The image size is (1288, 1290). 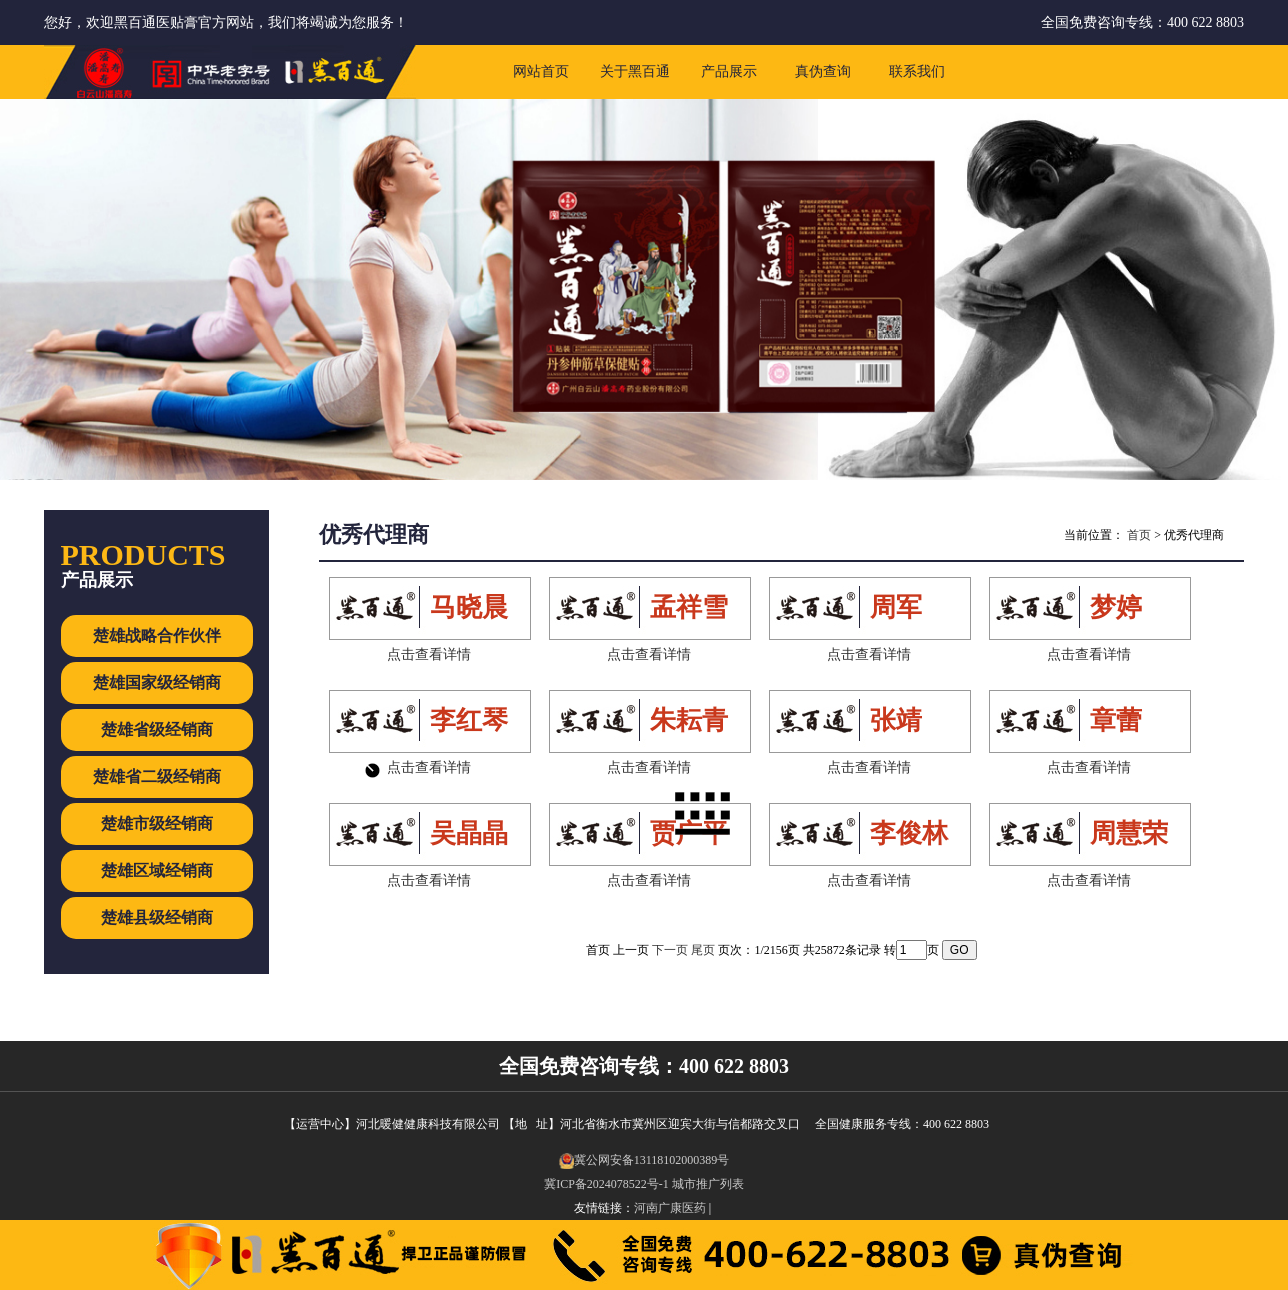 I want to click on scan a QR code or barcode, so click(x=372, y=770).